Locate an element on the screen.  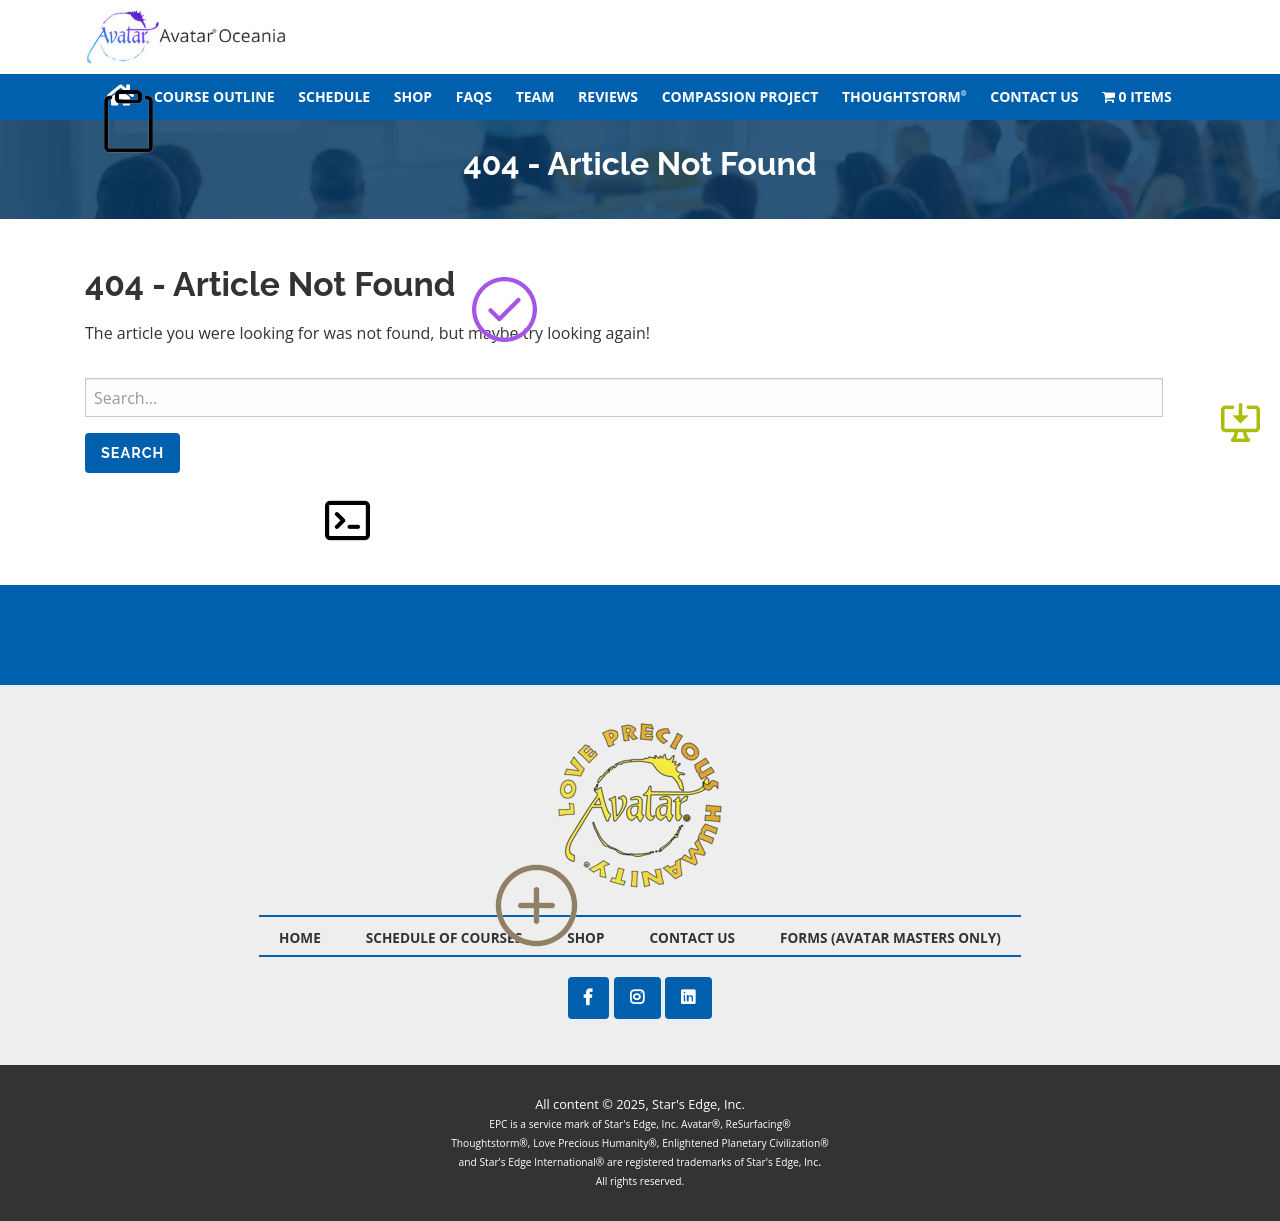
download to desktop is located at coordinates (1240, 422).